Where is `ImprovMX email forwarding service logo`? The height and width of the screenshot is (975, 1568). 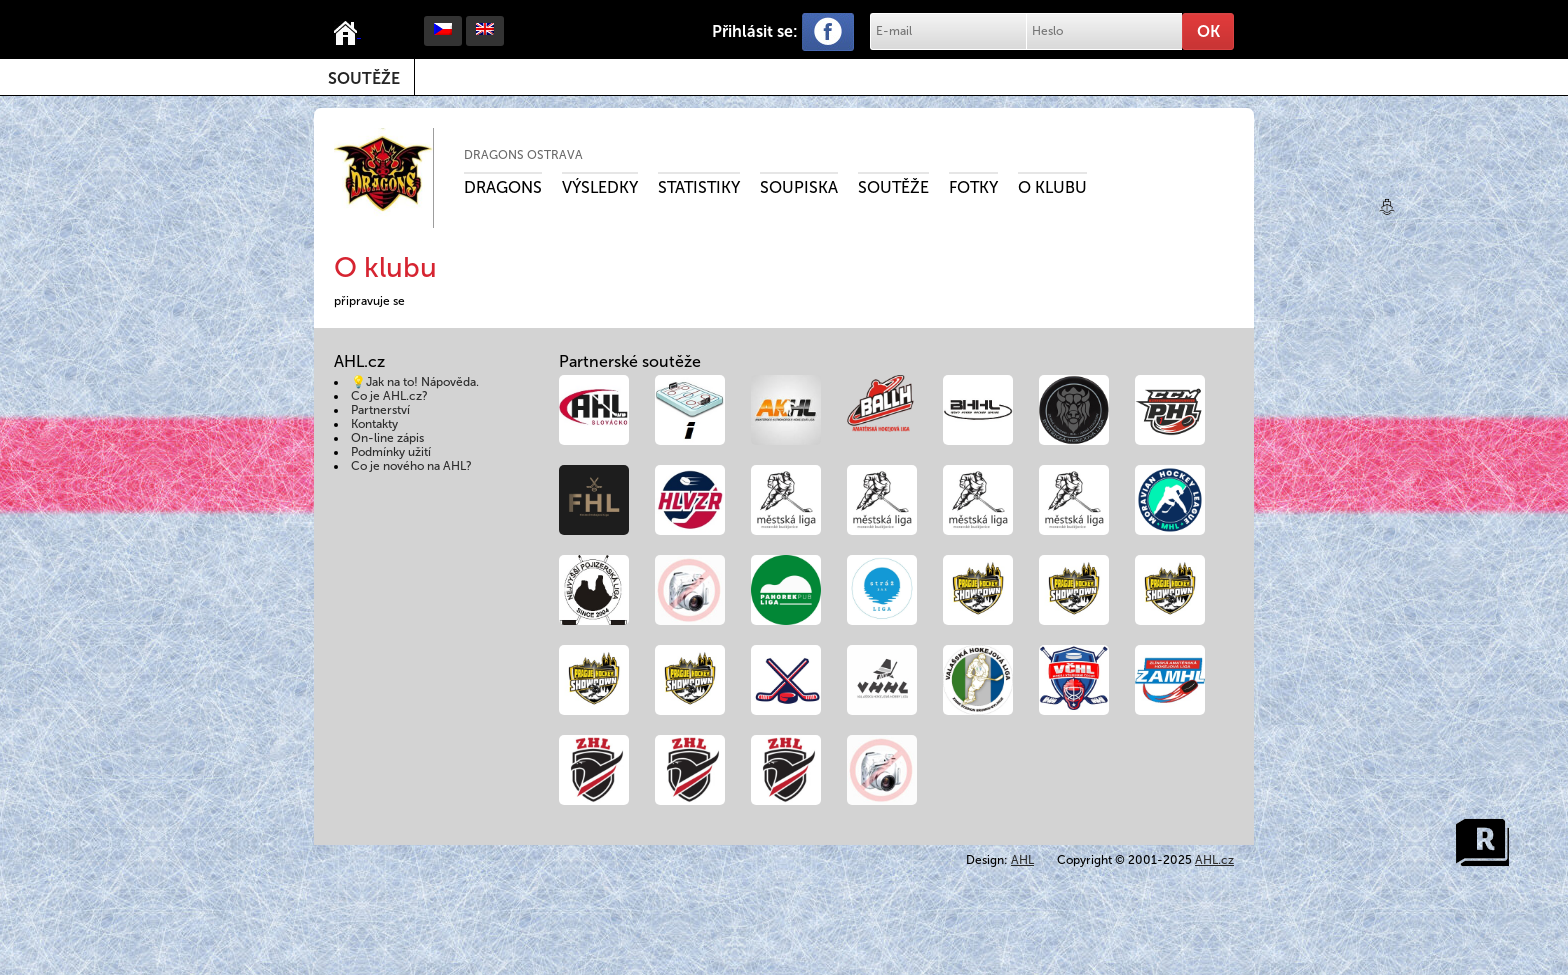 ImprovMX email forwarding service logo is located at coordinates (1387, 207).